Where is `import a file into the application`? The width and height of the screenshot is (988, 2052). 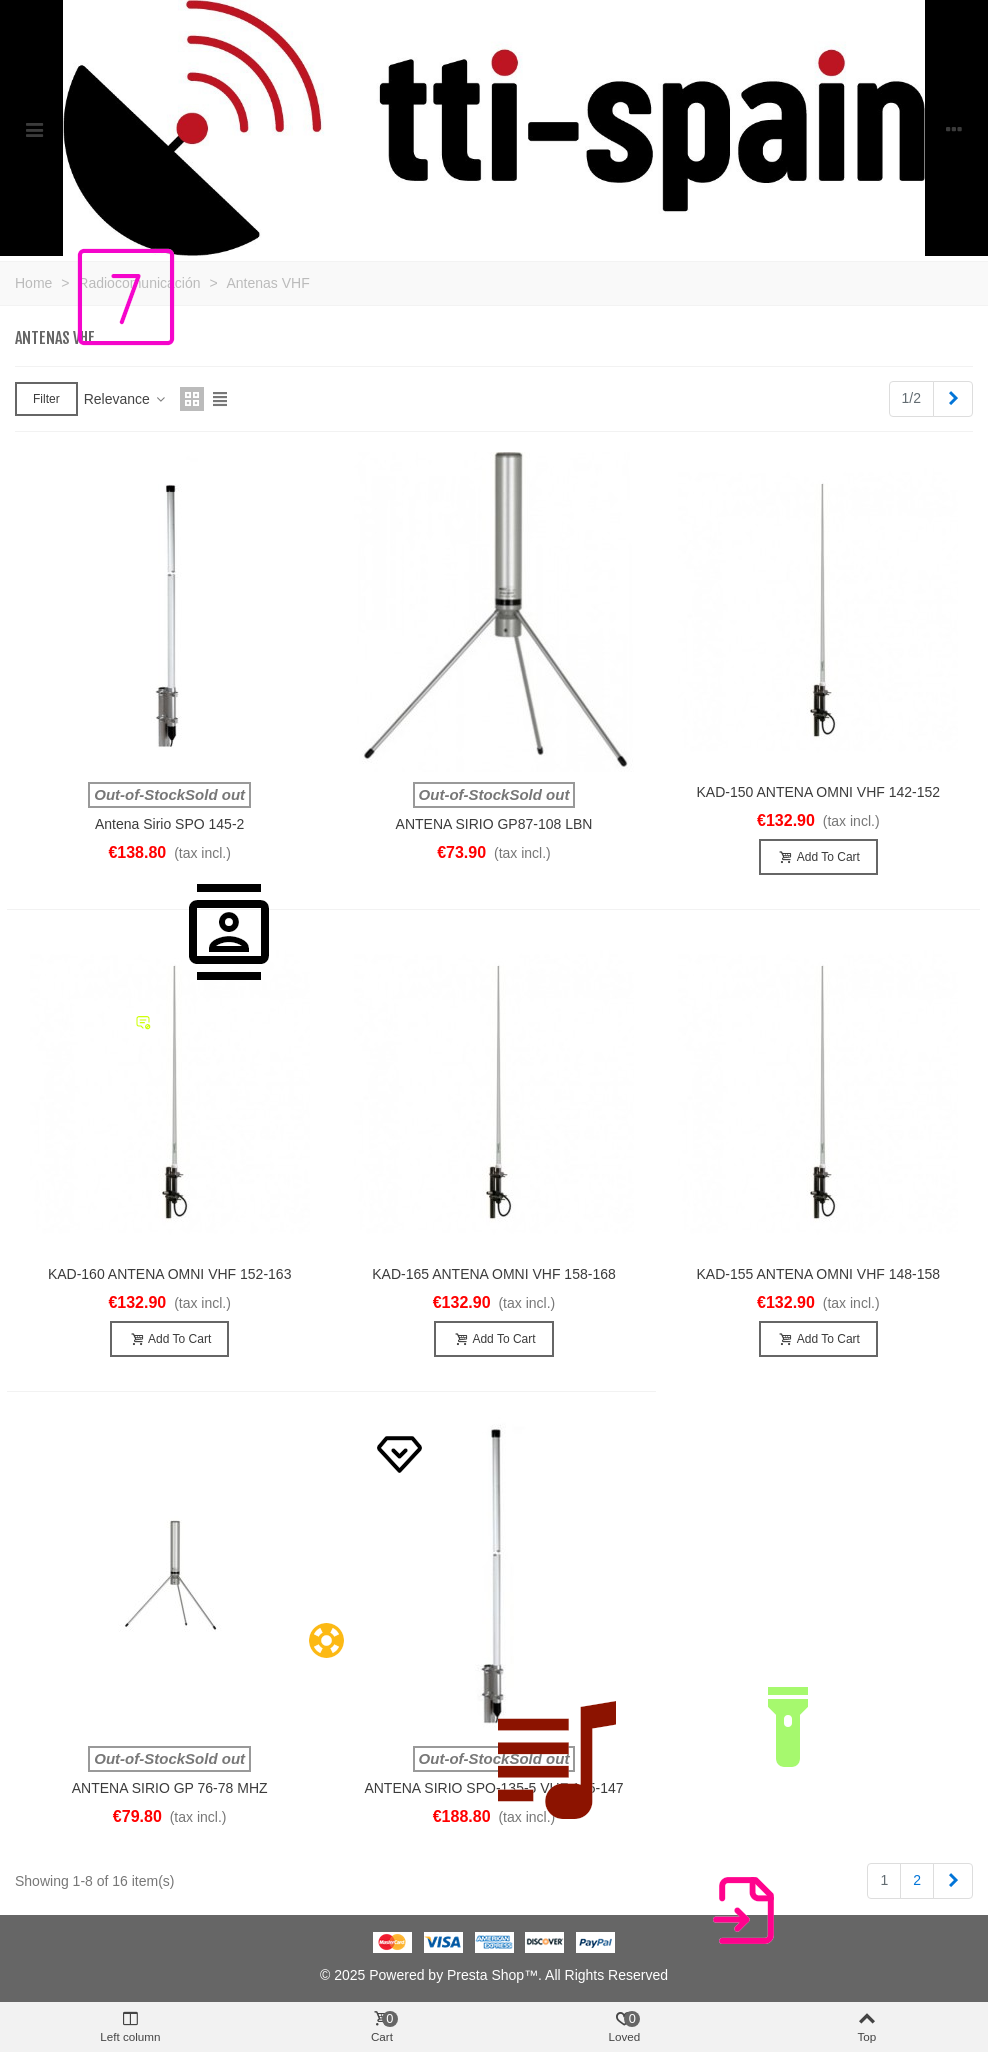
import a file into the application is located at coordinates (746, 1910).